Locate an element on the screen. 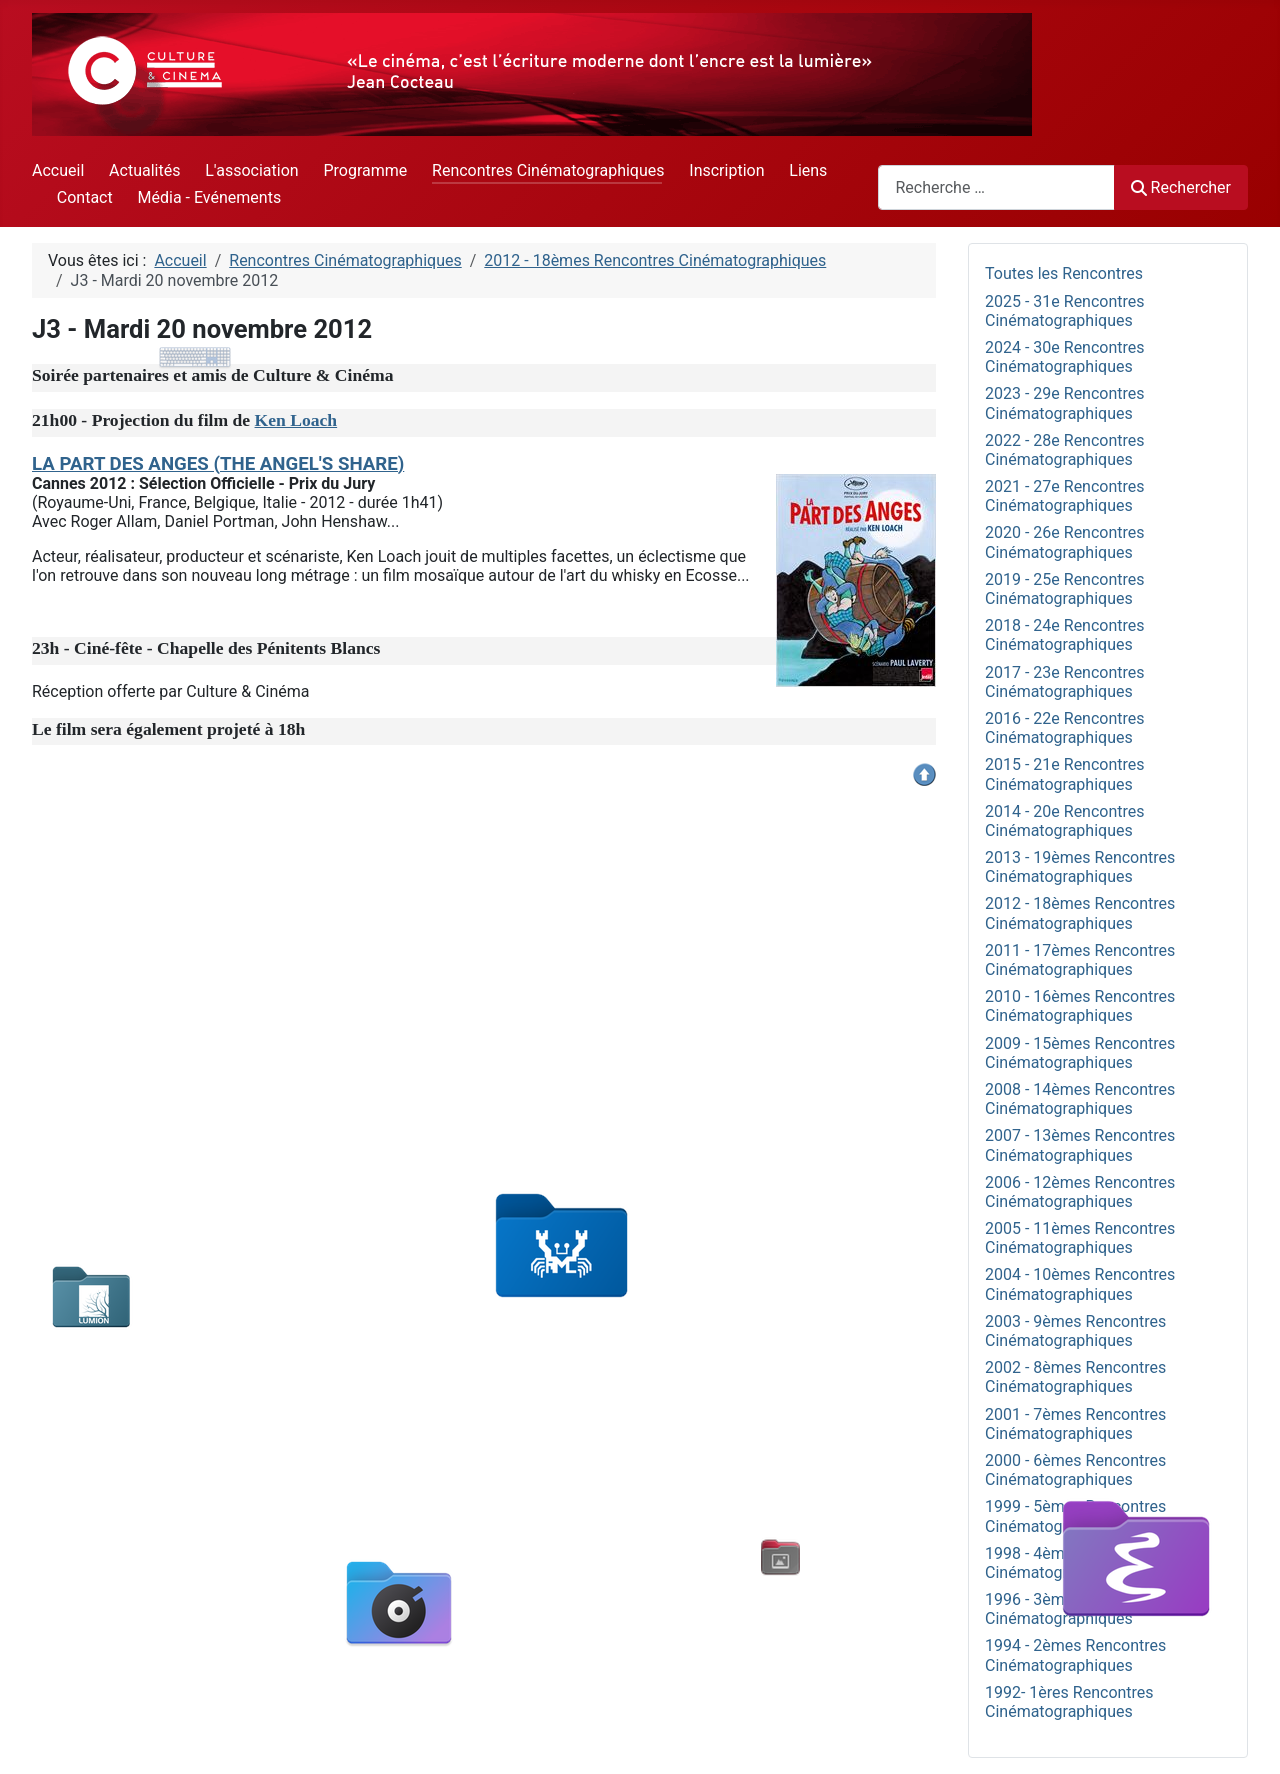 The width and height of the screenshot is (1280, 1774). open pictures folder is located at coordinates (780, 1556).